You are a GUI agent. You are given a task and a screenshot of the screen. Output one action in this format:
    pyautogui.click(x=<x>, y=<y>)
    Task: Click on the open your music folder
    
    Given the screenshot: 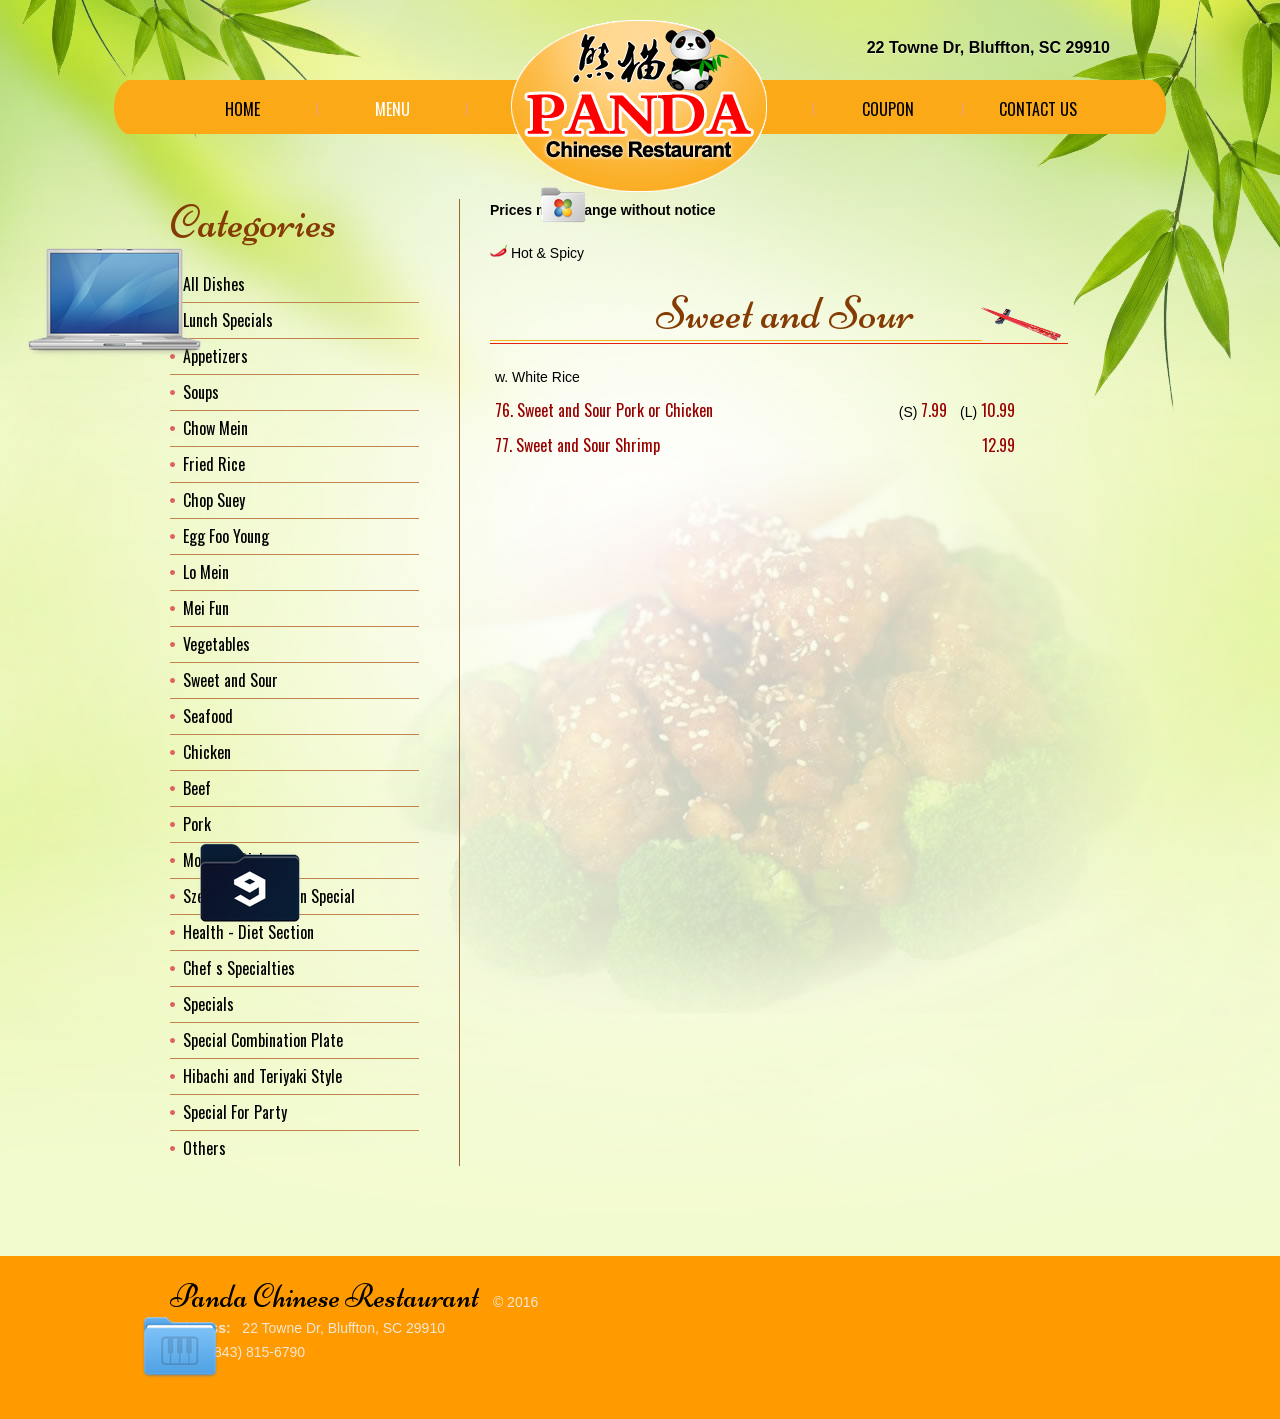 What is the action you would take?
    pyautogui.click(x=180, y=1346)
    